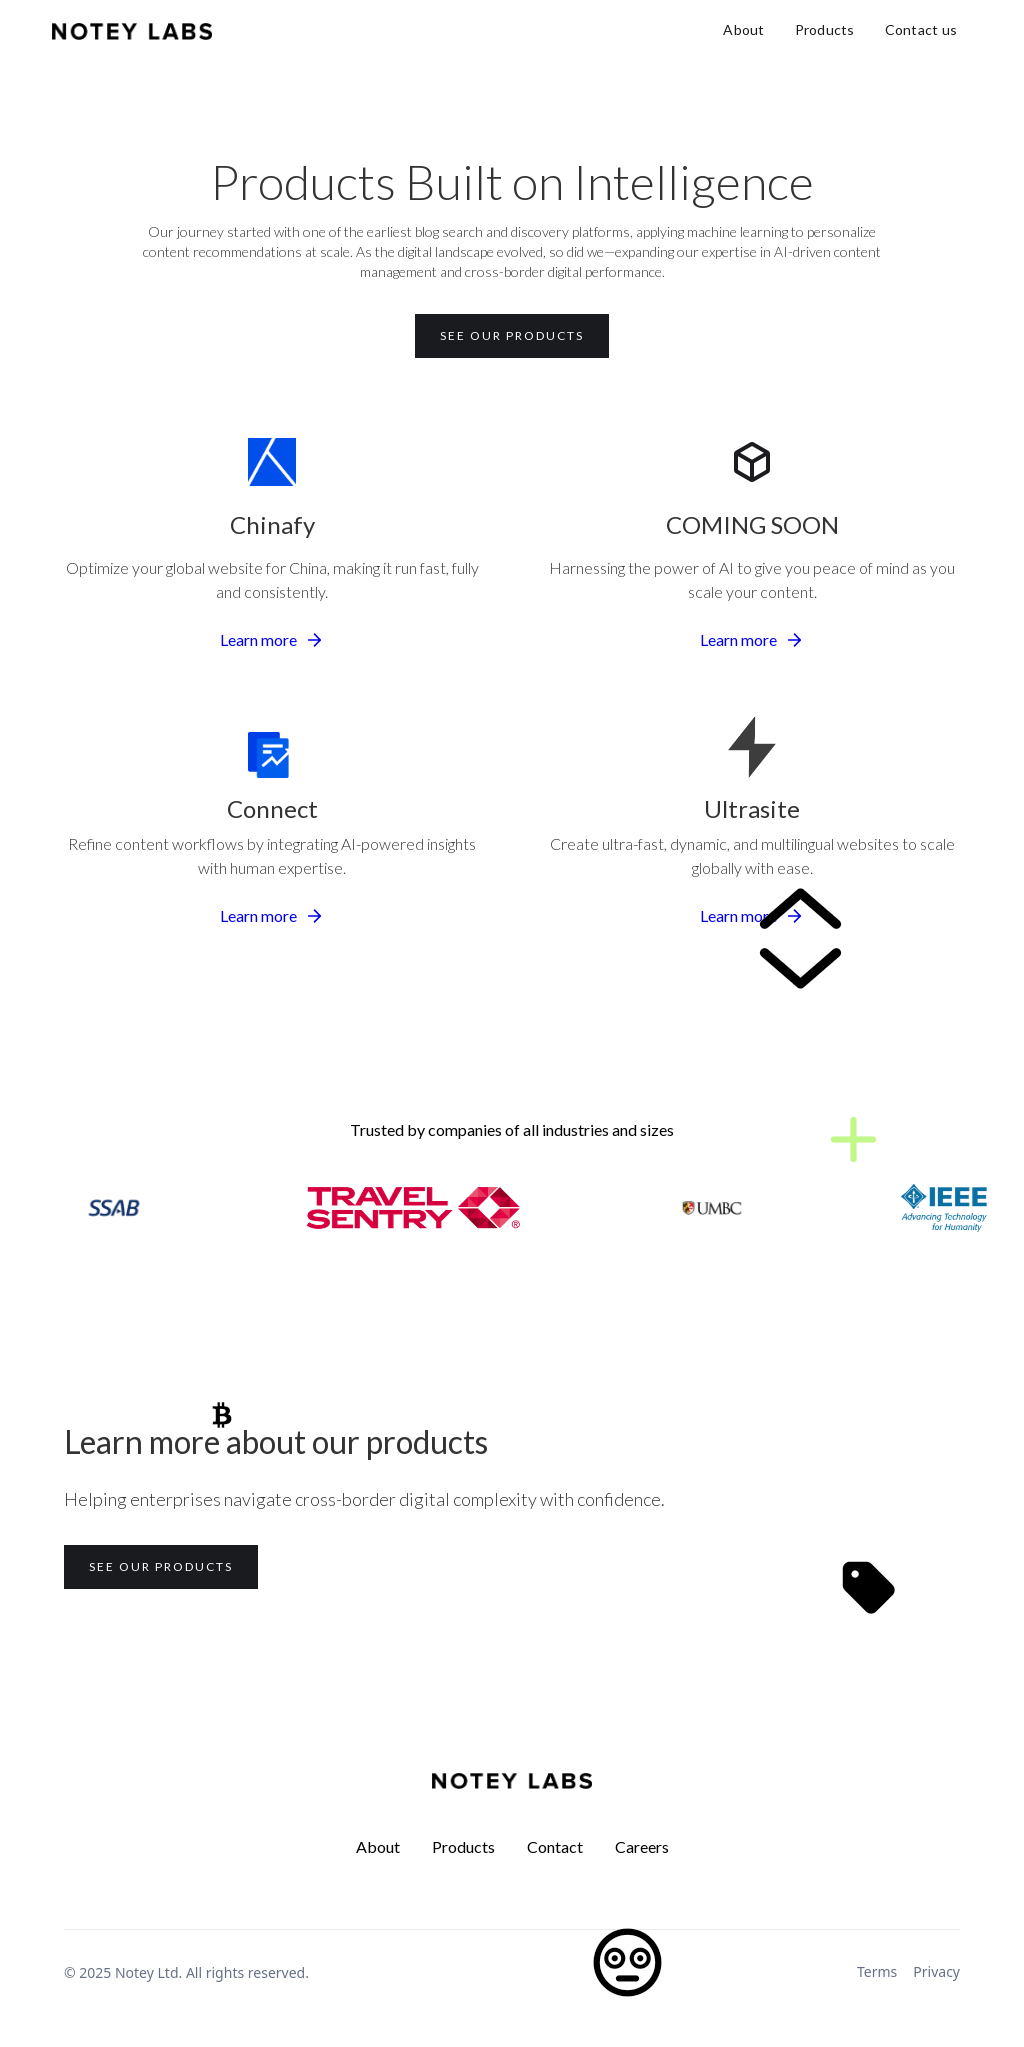 The width and height of the screenshot is (1024, 2047). I want to click on add a tag or label to an item, so click(867, 1586).